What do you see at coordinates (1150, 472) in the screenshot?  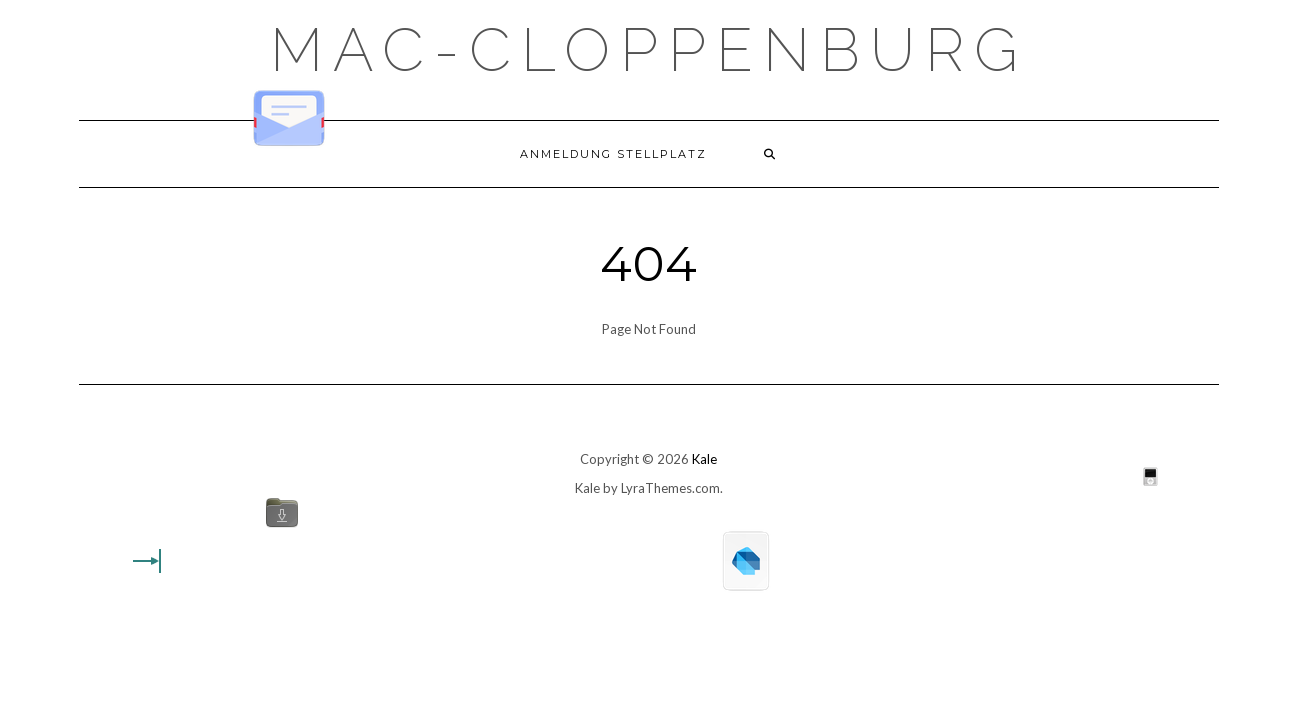 I see `iPod nano device connected` at bounding box center [1150, 472].